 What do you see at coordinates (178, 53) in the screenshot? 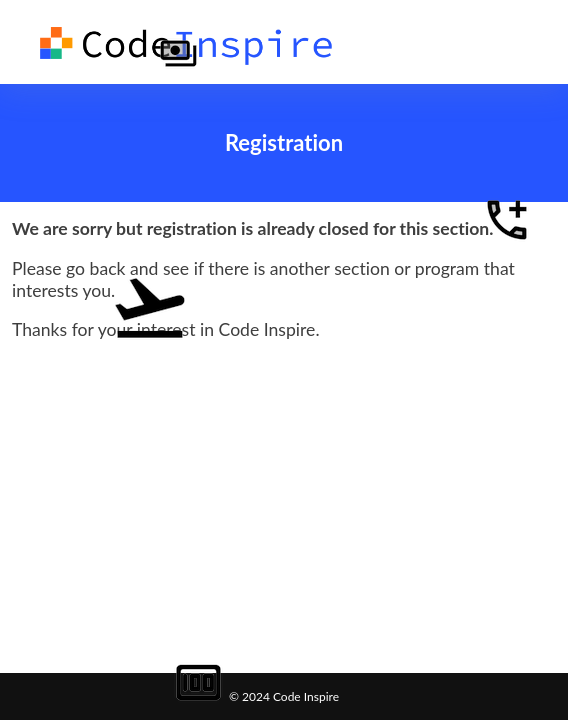
I see `access payment methods` at bounding box center [178, 53].